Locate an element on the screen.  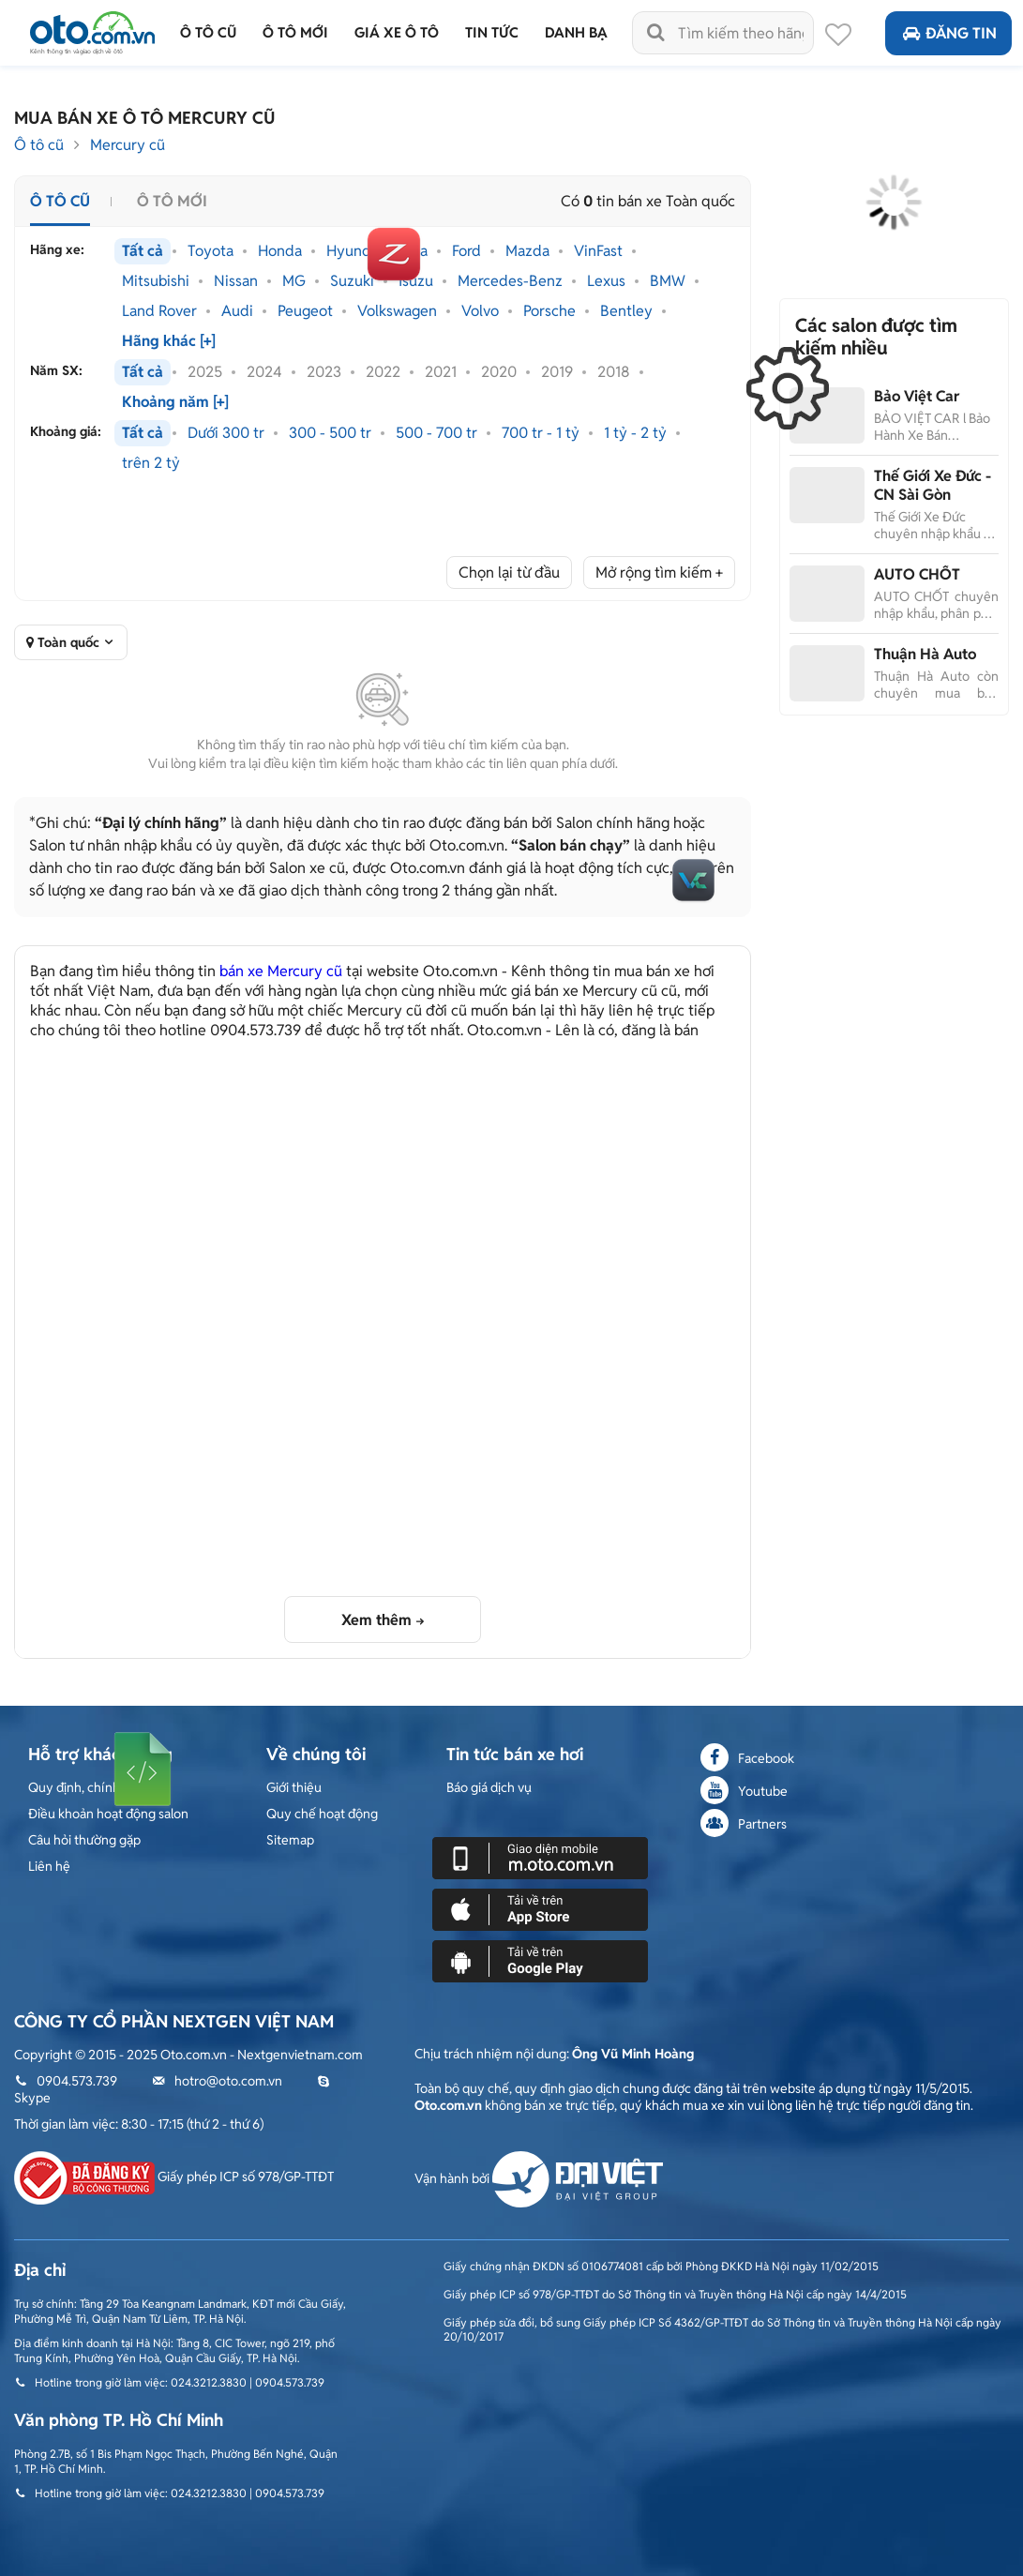
a qt resource file used in nokia/qt development is located at coordinates (143, 1770).